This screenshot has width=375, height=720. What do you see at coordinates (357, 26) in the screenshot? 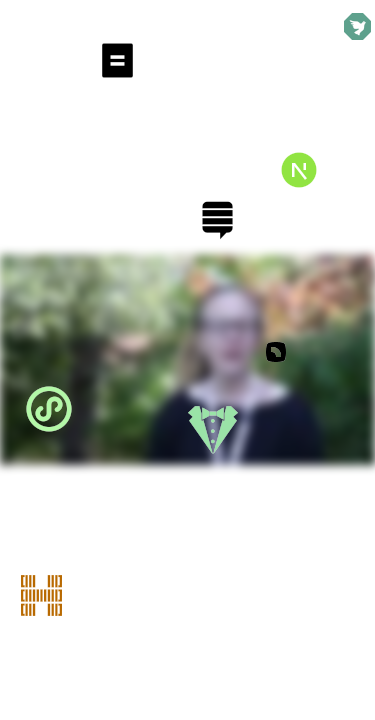
I see `open AdAway ad-blocking app` at bounding box center [357, 26].